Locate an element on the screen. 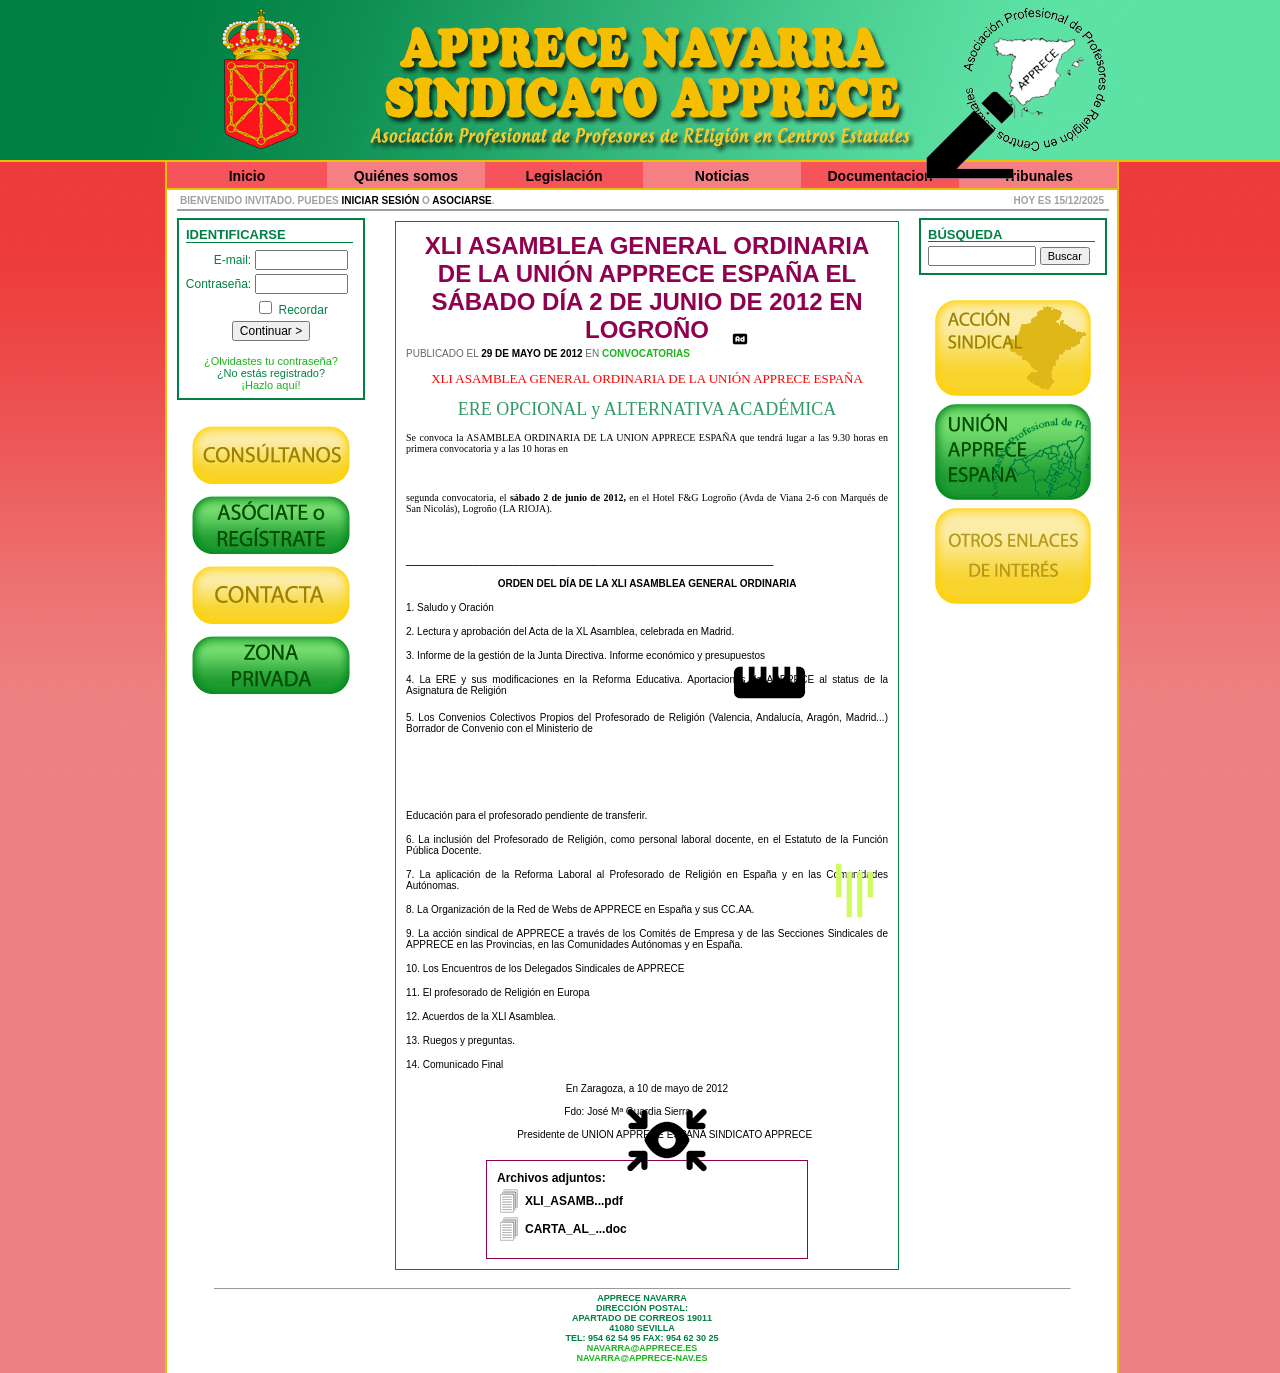 Image resolution: width=1280 pixels, height=1373 pixels. edit content or text is located at coordinates (970, 135).